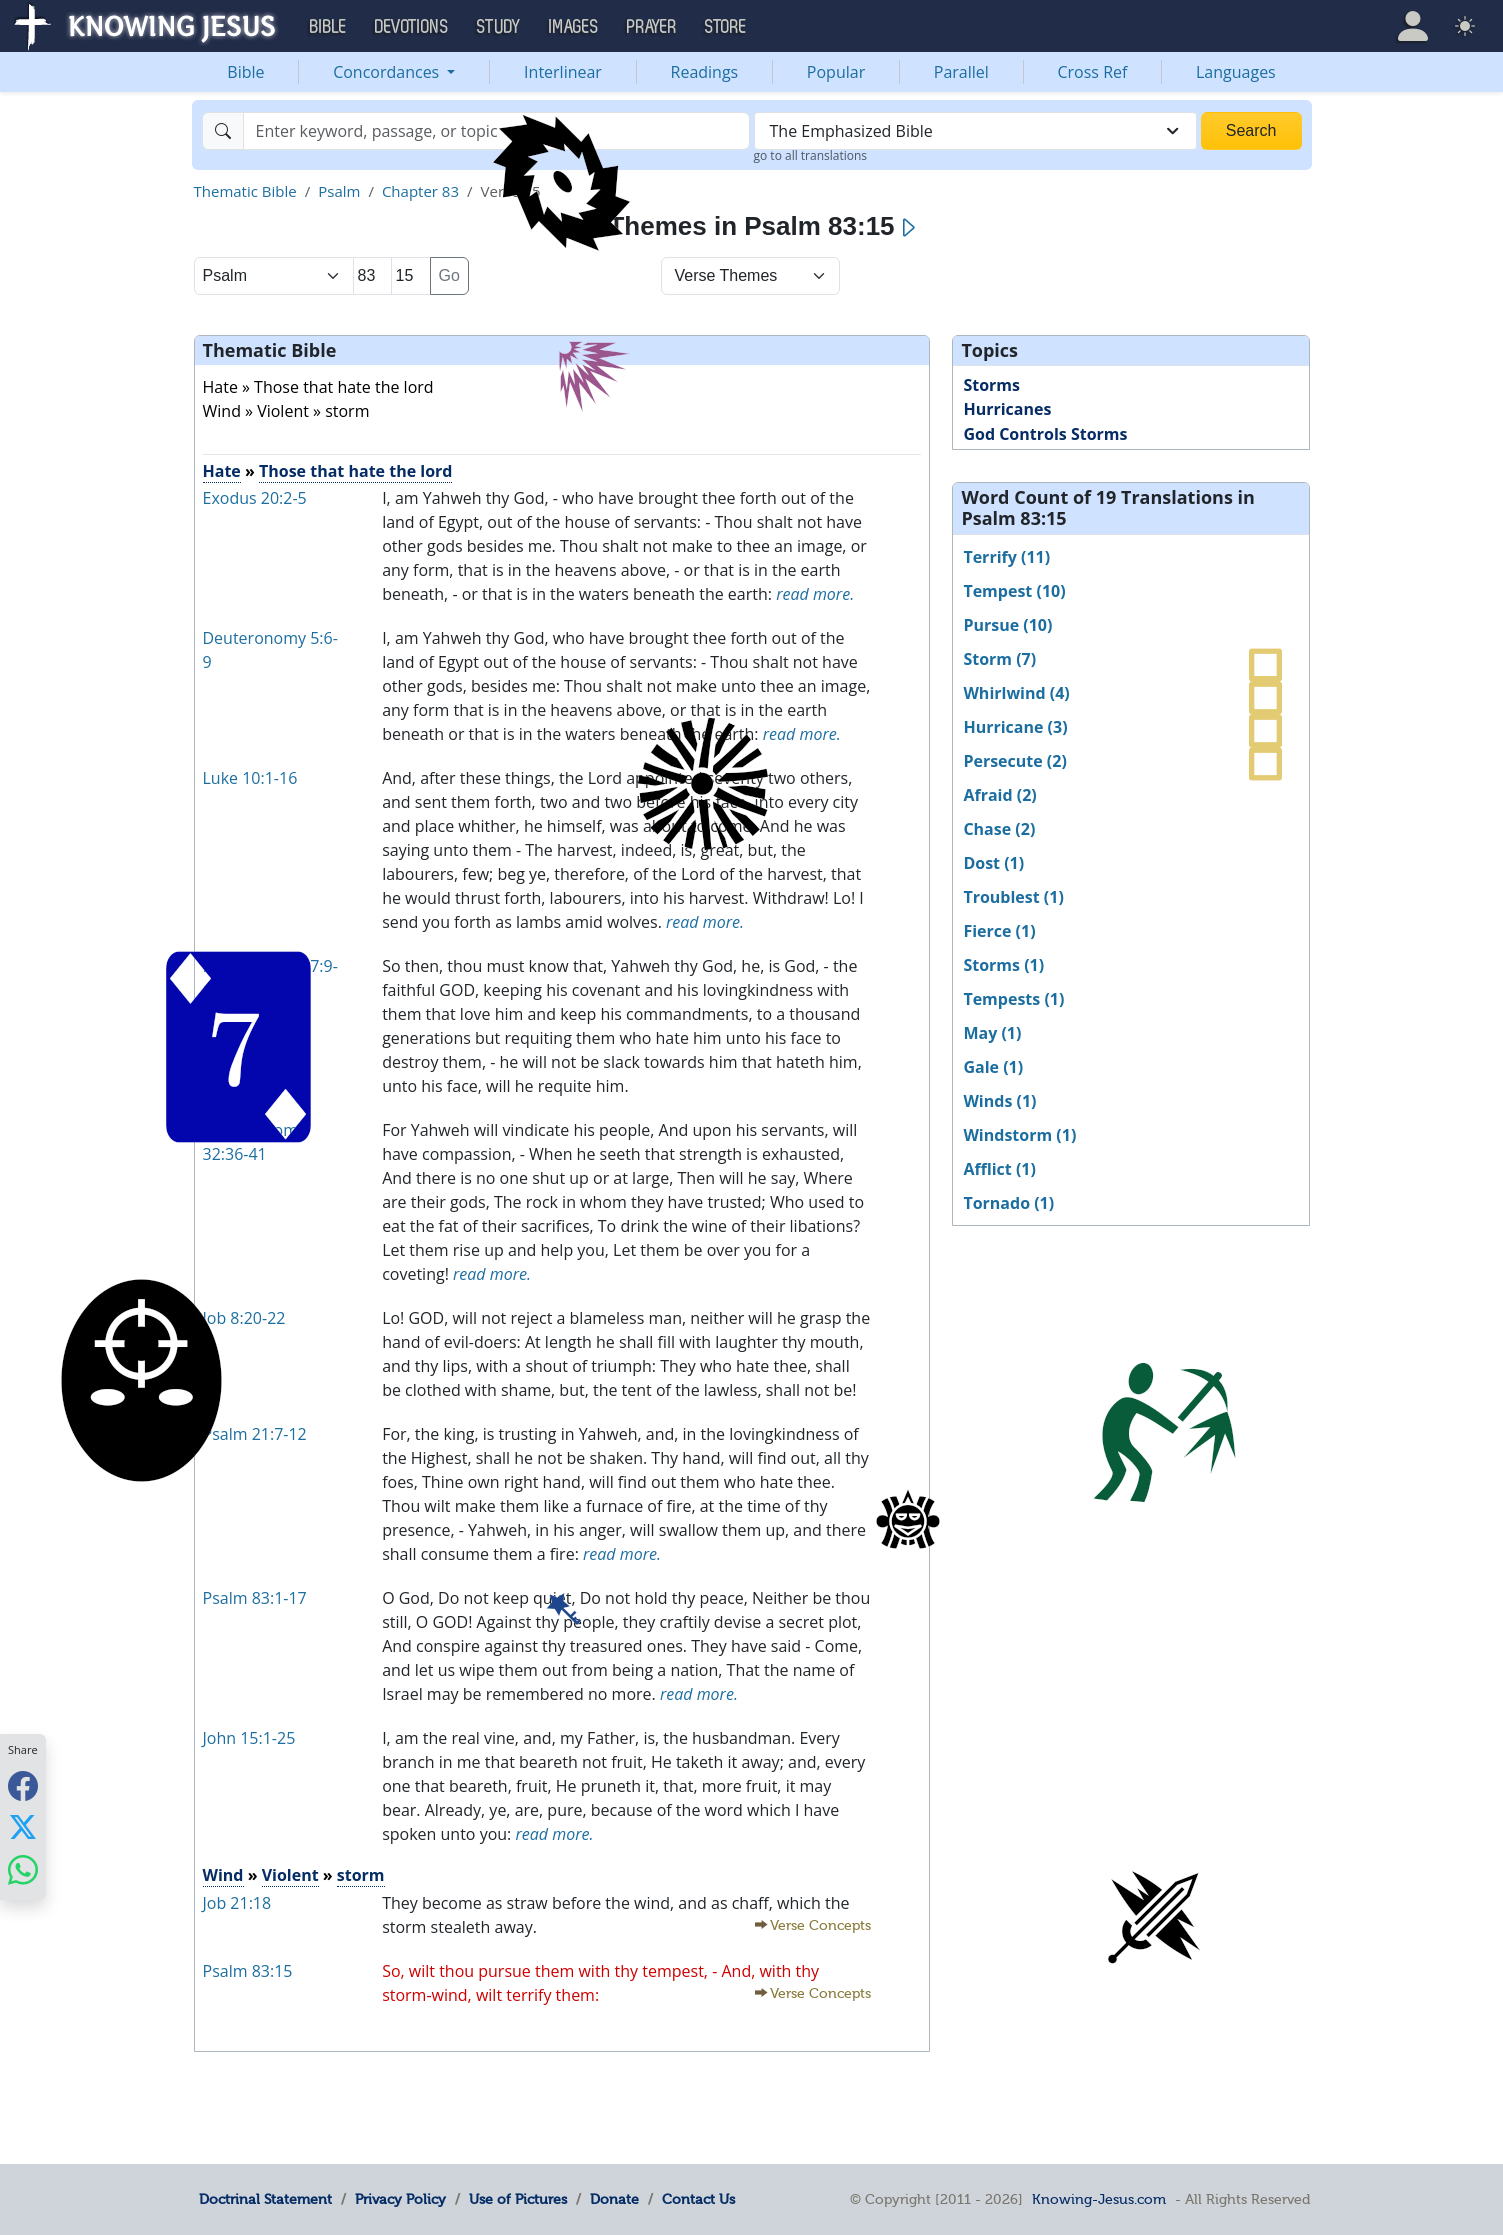 This screenshot has height=2235, width=1503. I want to click on place a brick or building block, so click(1265, 714).